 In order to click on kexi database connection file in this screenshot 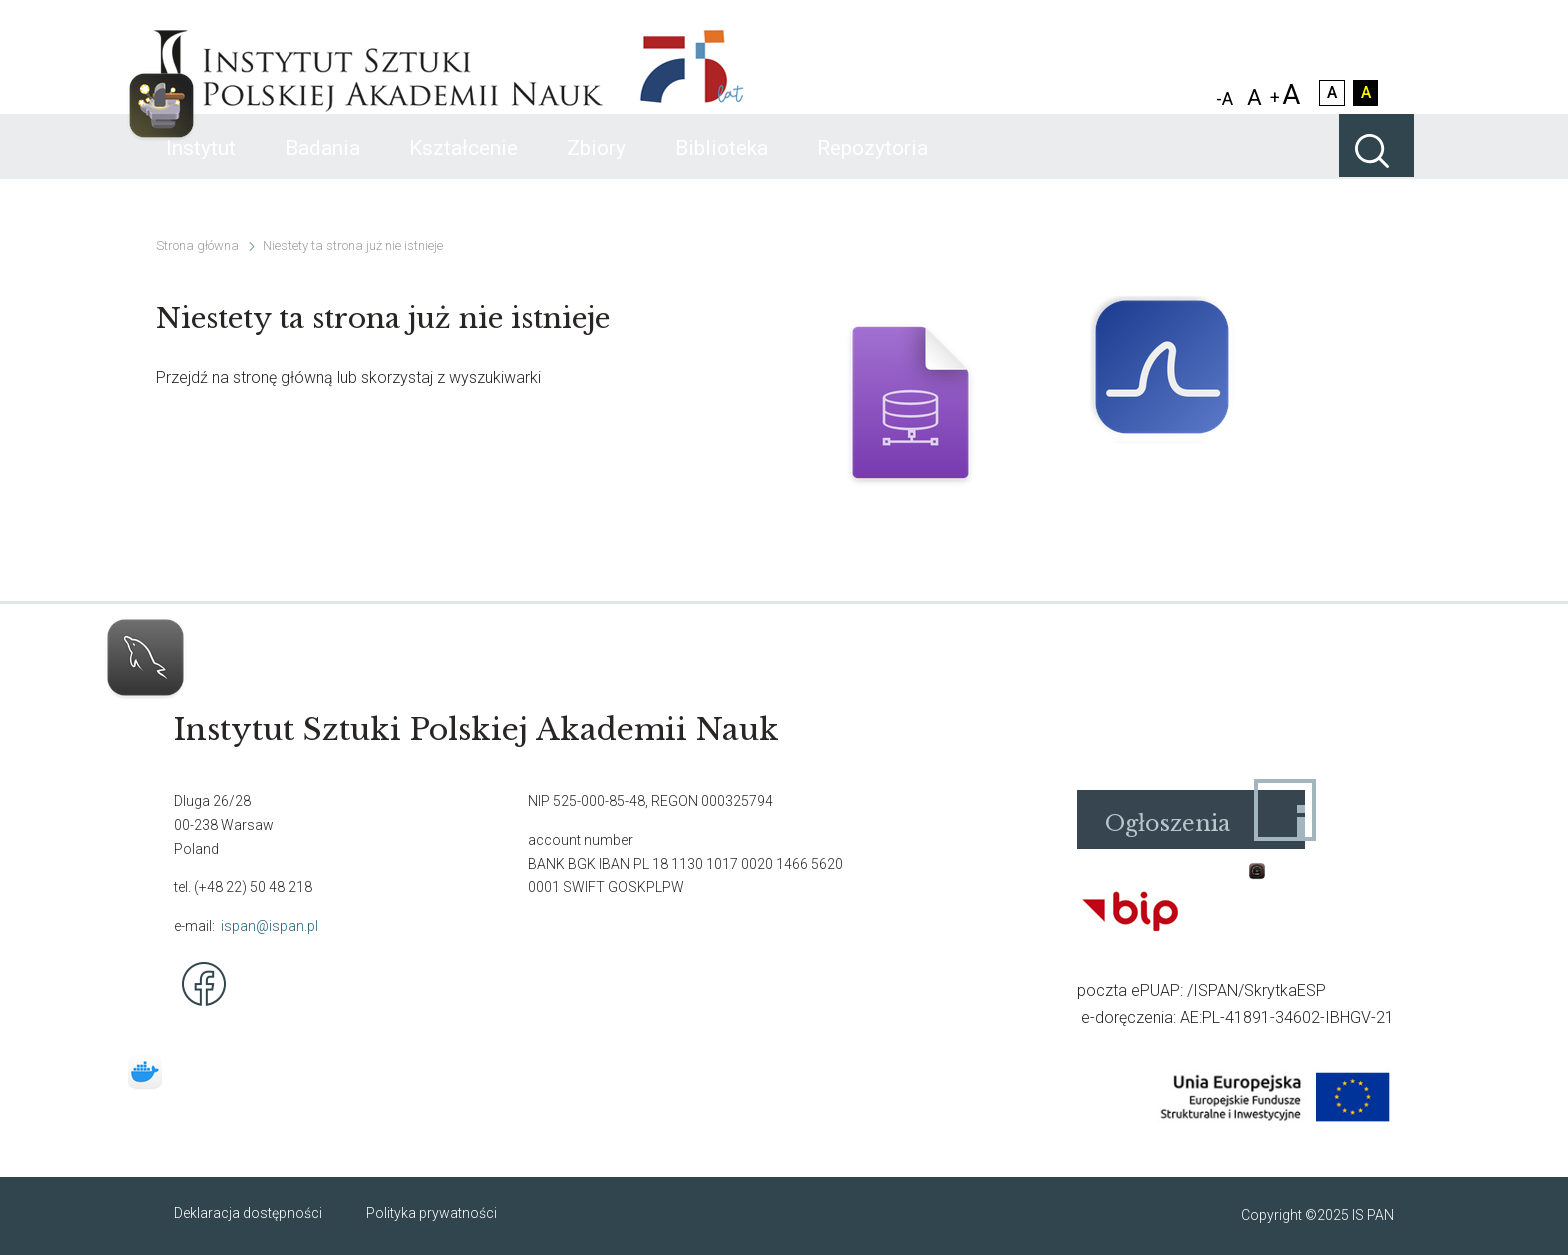, I will do `click(910, 405)`.